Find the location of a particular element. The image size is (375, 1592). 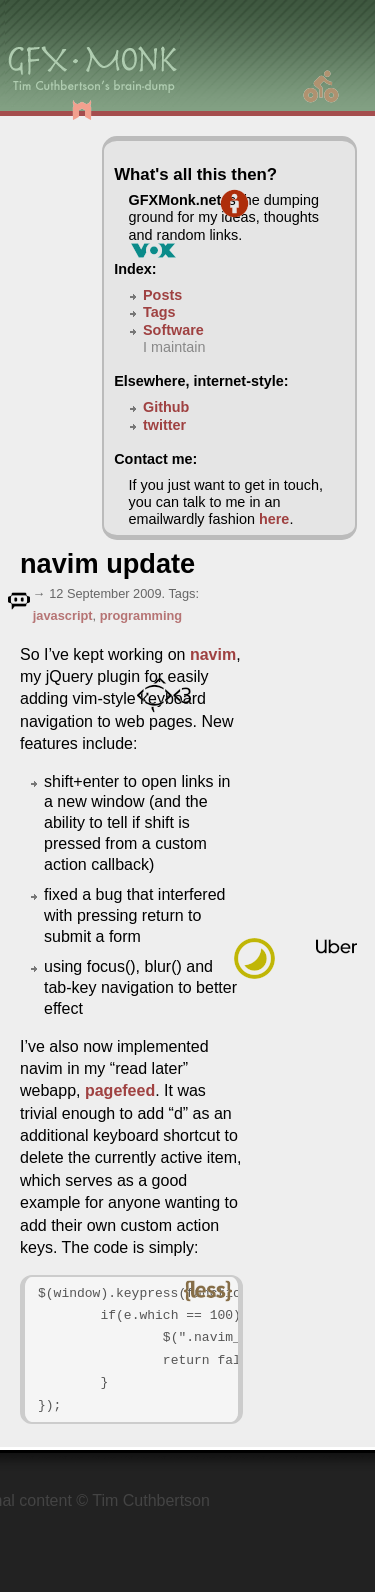

vox media logo is located at coordinates (153, 250).